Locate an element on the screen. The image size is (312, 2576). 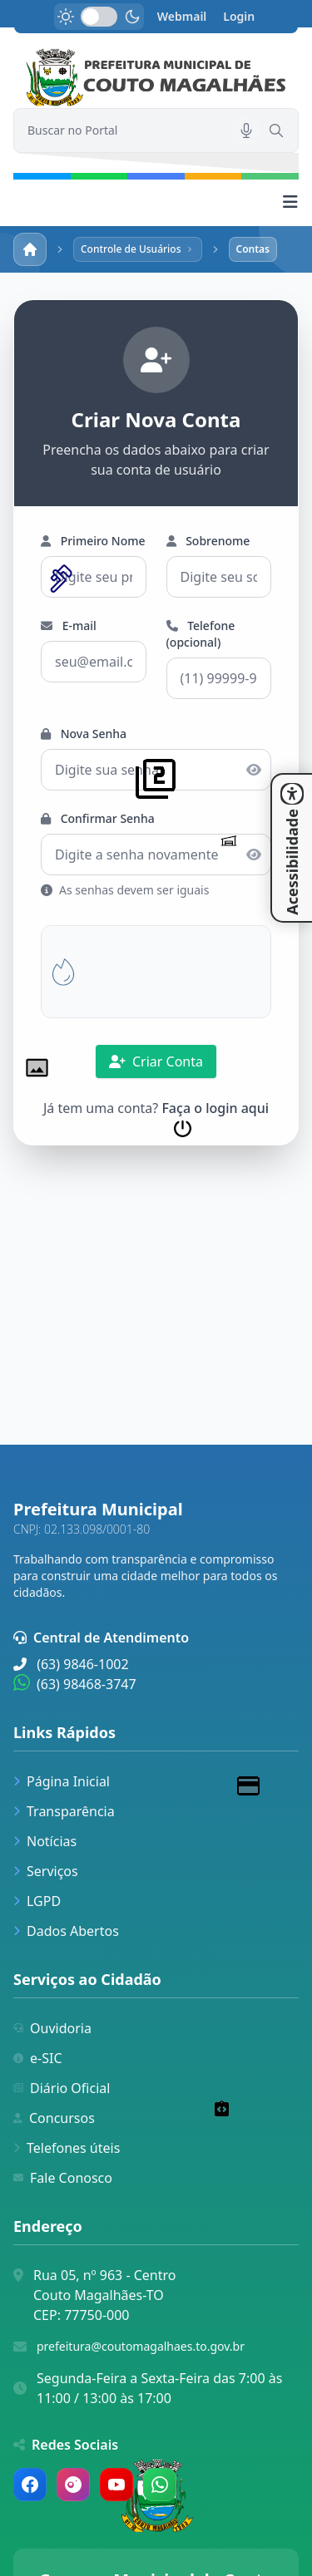
access payment methods is located at coordinates (248, 1785).